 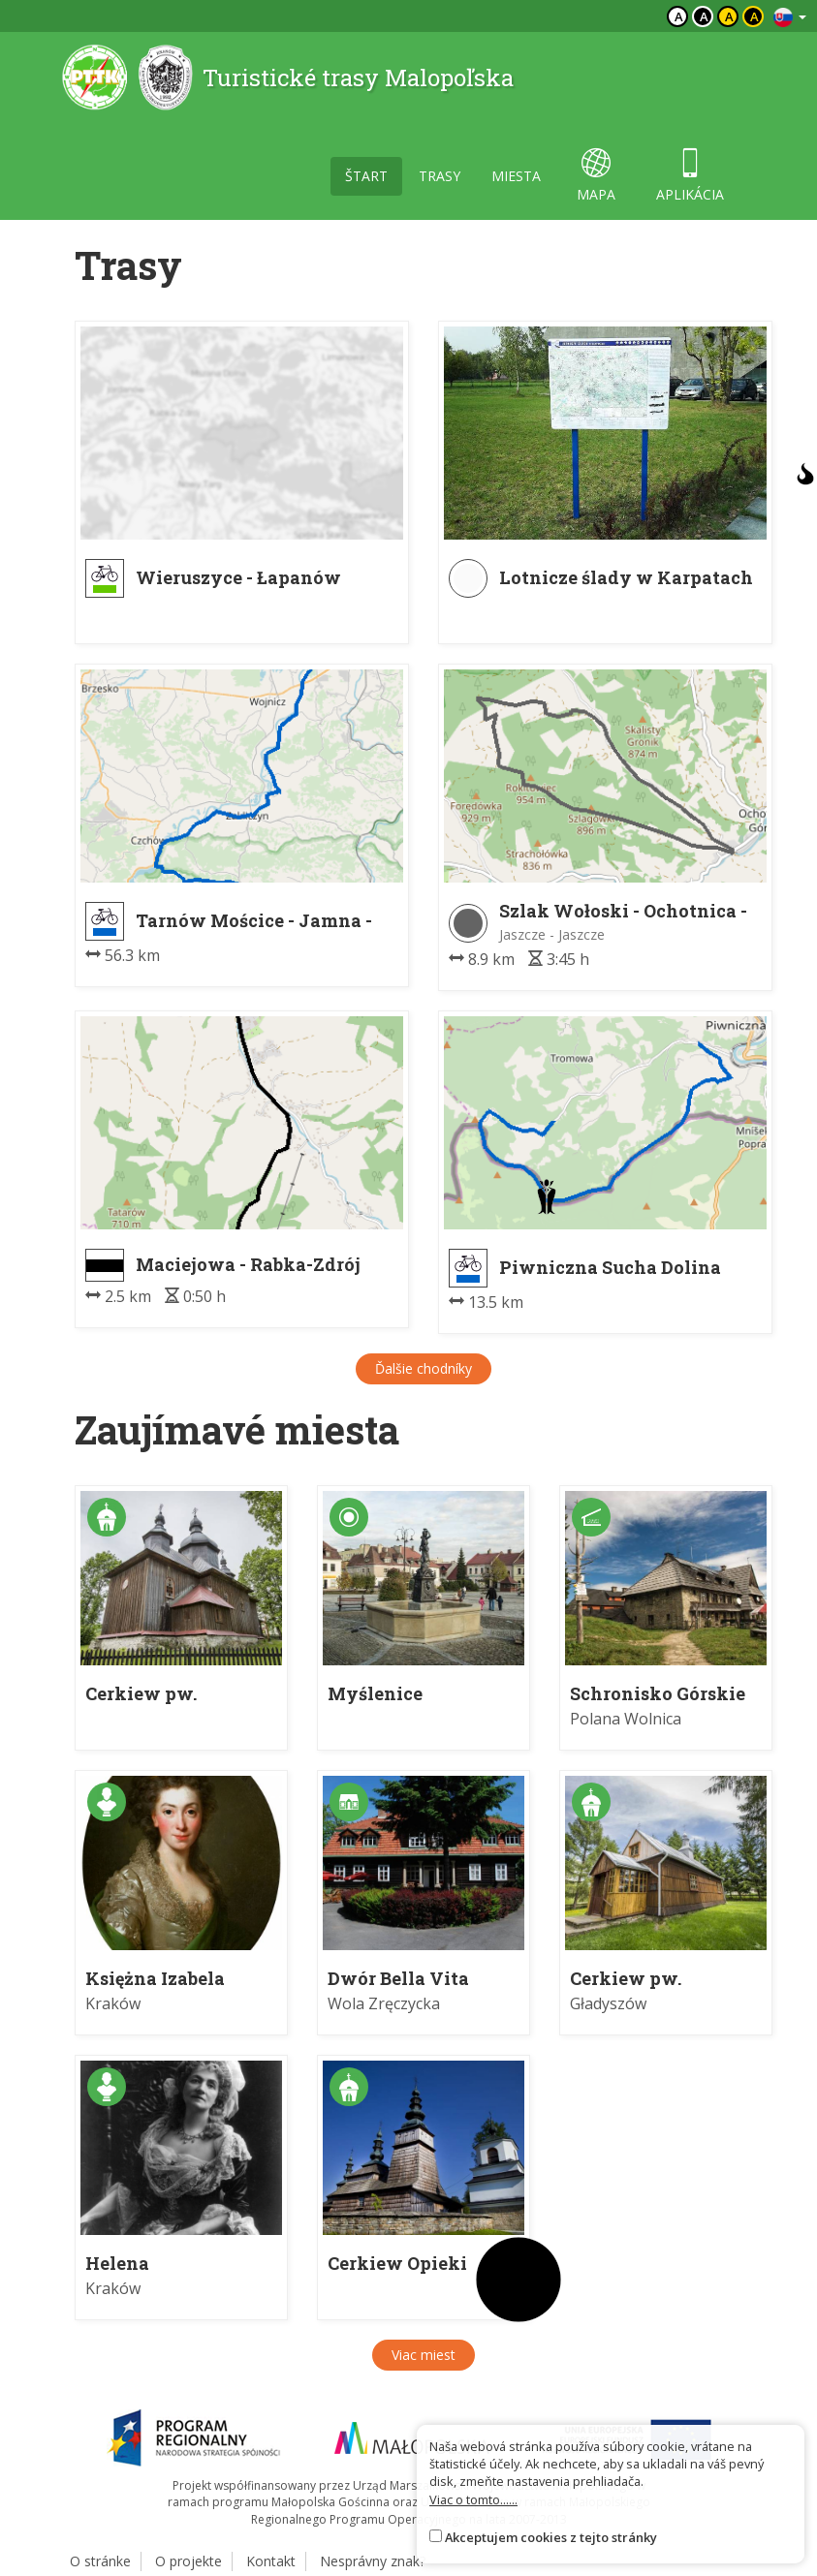 What do you see at coordinates (547, 1196) in the screenshot?
I see `select vampire character or costume` at bounding box center [547, 1196].